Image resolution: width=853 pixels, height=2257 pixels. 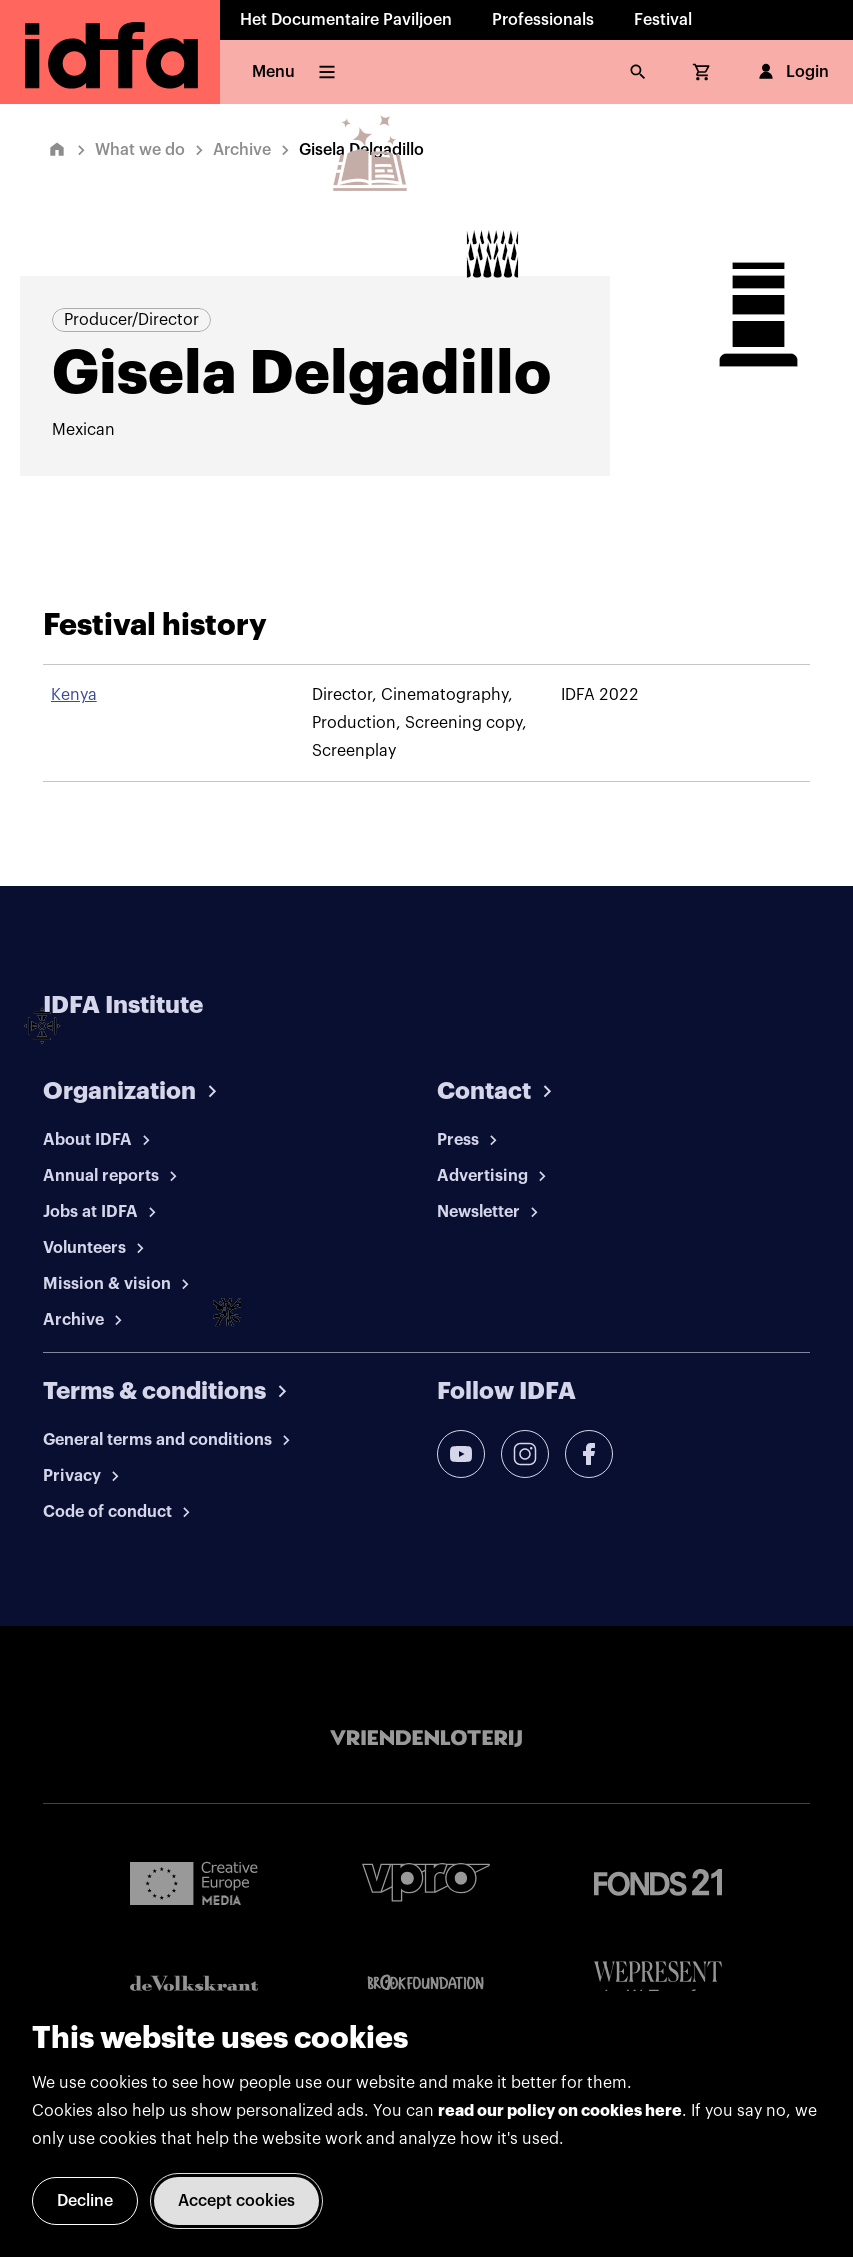 What do you see at coordinates (370, 153) in the screenshot?
I see `open your spell book or magic abilities` at bounding box center [370, 153].